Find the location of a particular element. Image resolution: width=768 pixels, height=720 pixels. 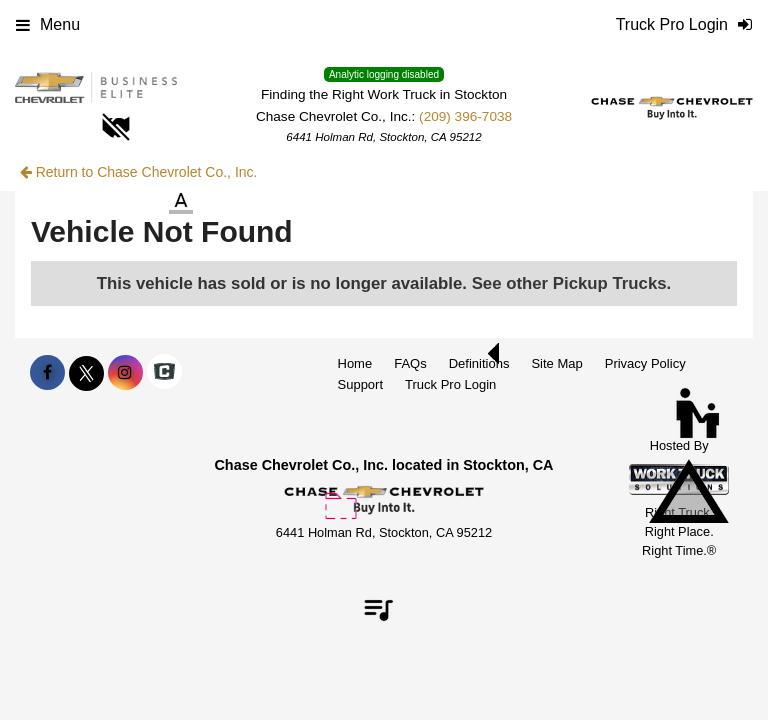

navigate to the previous item or screen is located at coordinates (494, 353).